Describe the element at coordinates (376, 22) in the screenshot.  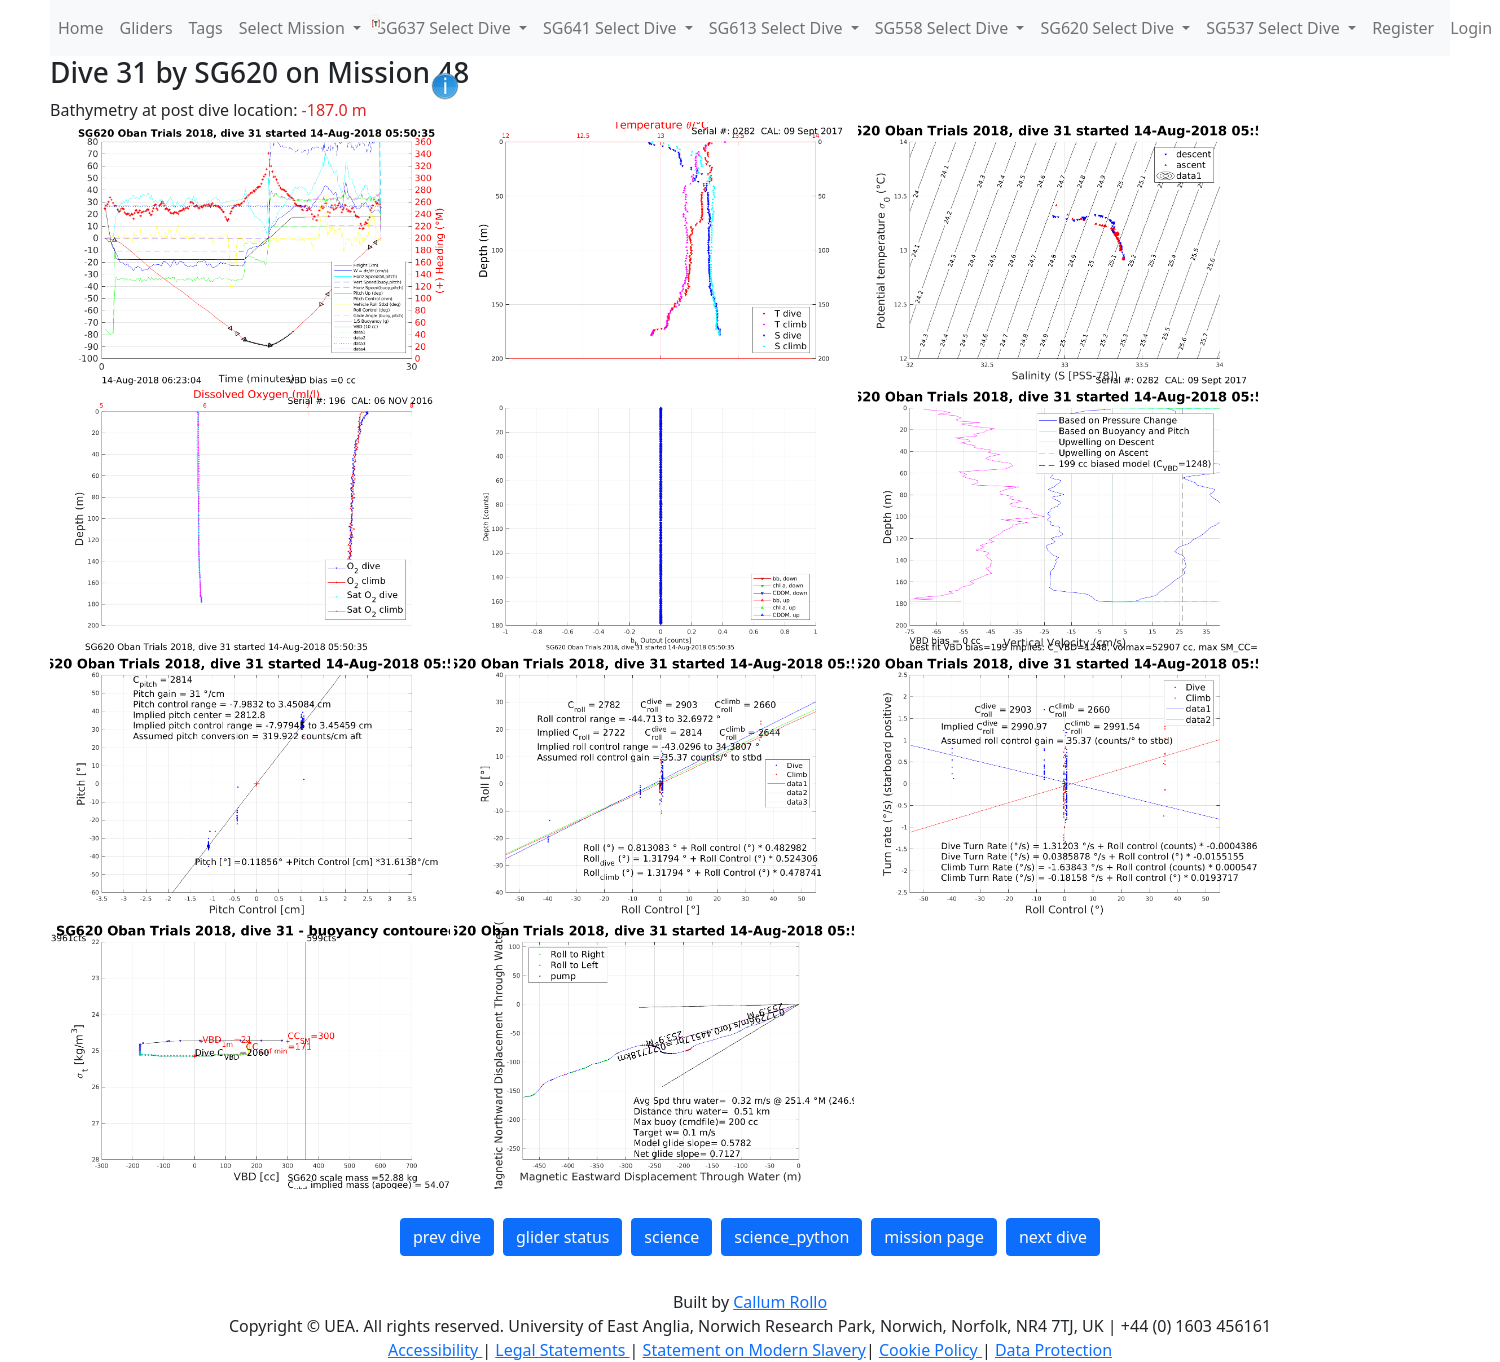
I see `a toml configuration file` at that location.